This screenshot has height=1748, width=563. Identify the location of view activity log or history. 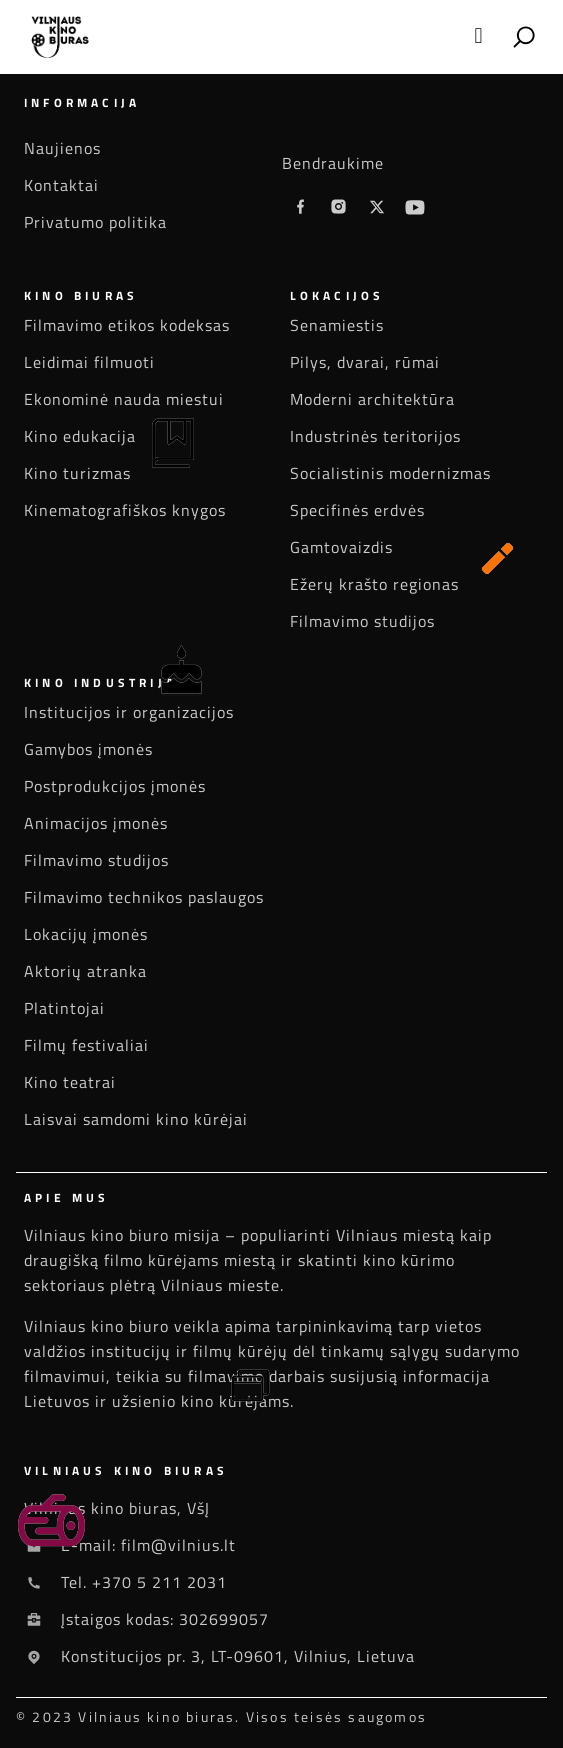
(51, 1523).